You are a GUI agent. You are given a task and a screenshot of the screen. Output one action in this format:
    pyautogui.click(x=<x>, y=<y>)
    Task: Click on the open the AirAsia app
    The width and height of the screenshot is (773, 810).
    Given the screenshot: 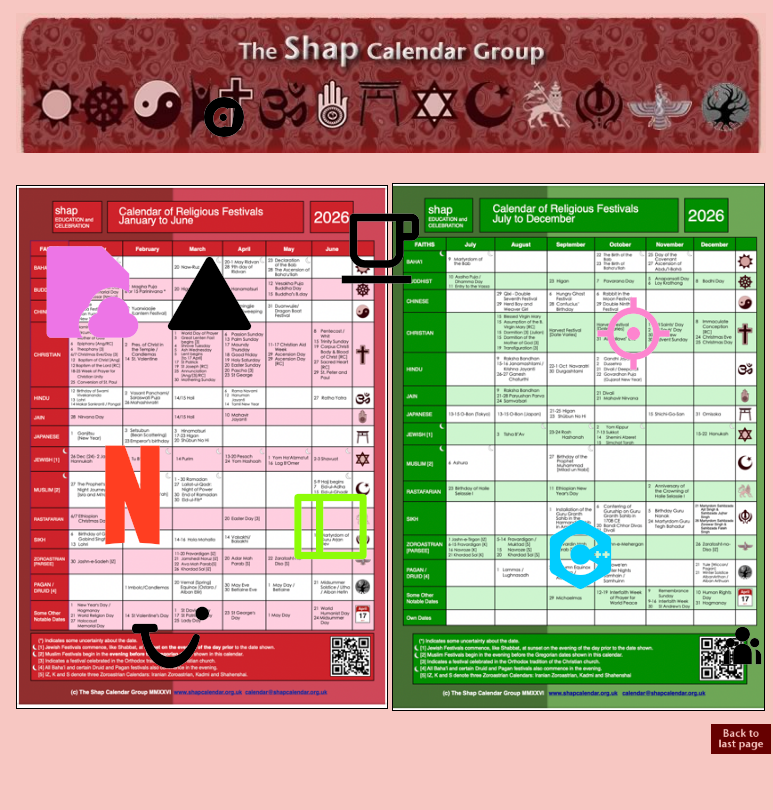 What is the action you would take?
    pyautogui.click(x=224, y=117)
    